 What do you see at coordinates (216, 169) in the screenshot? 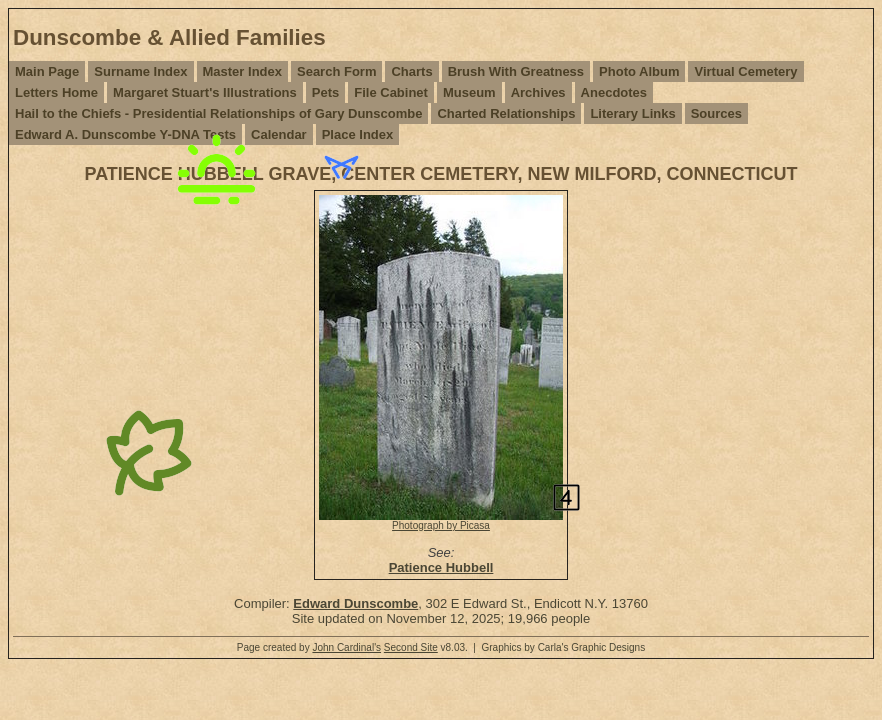
I see `view sunset time or golden hour info` at bounding box center [216, 169].